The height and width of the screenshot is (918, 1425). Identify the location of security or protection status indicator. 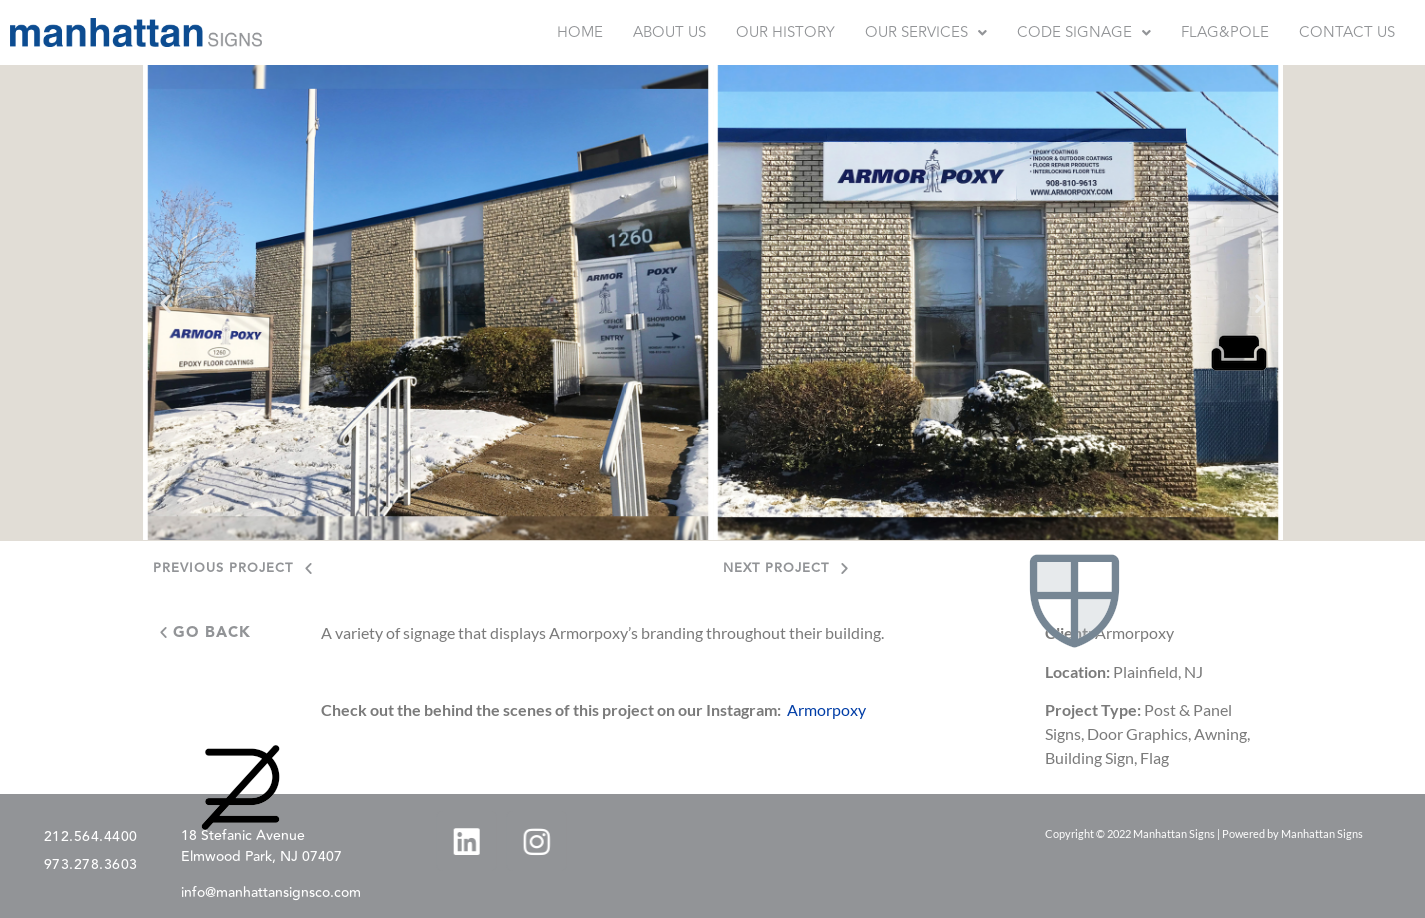
(1074, 595).